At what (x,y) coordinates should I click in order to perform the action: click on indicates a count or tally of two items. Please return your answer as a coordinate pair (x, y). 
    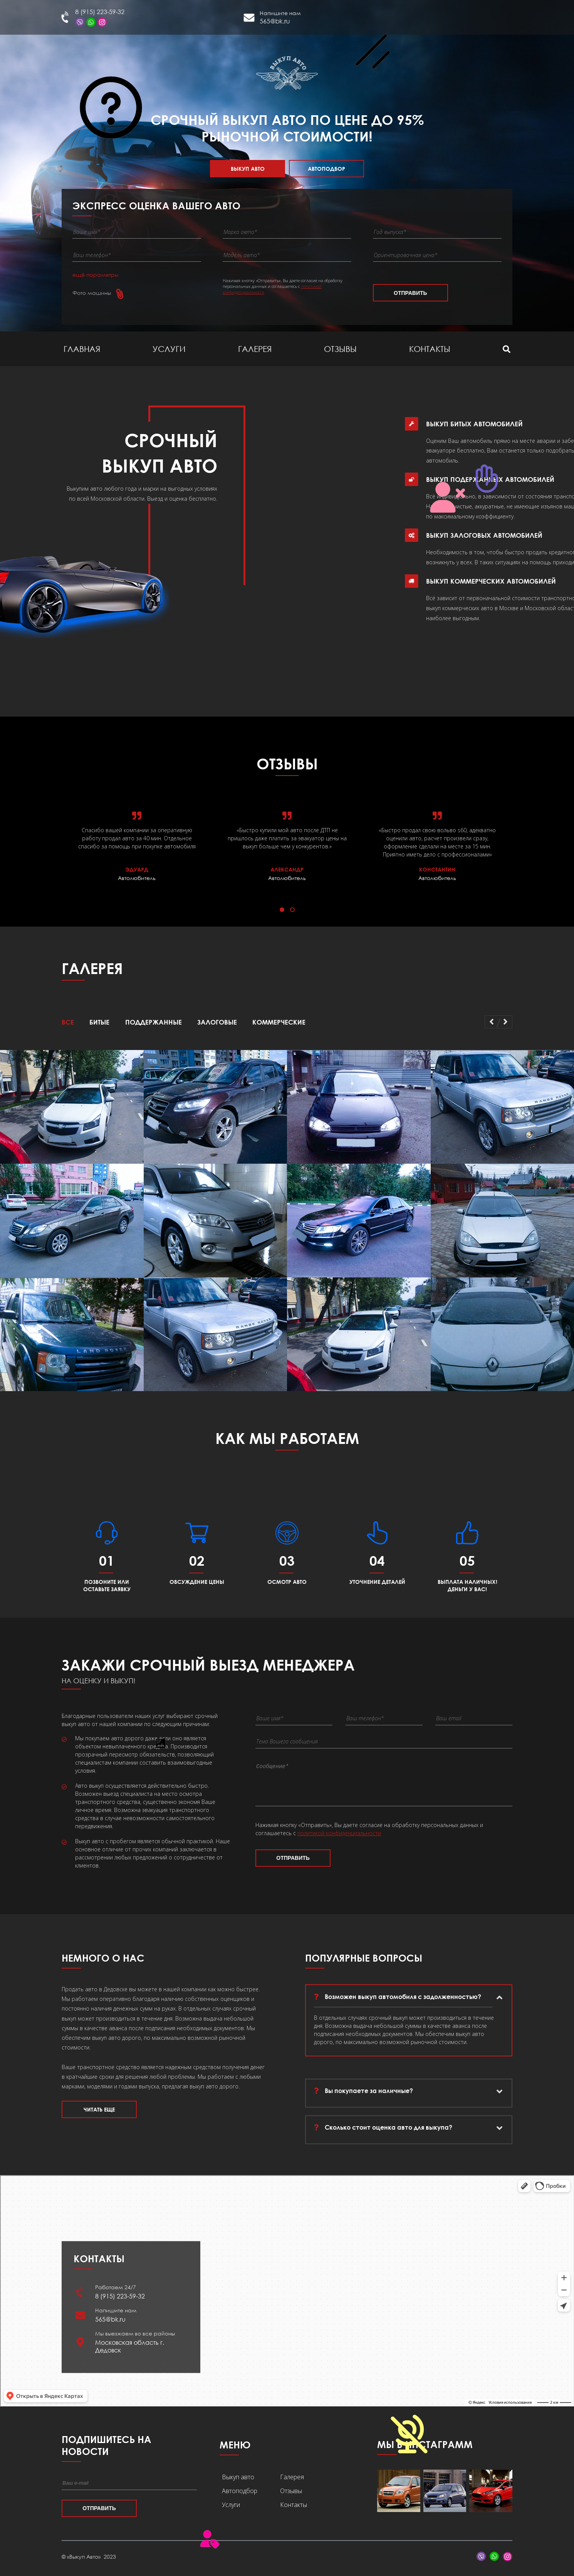
    Looking at the image, I should click on (373, 52).